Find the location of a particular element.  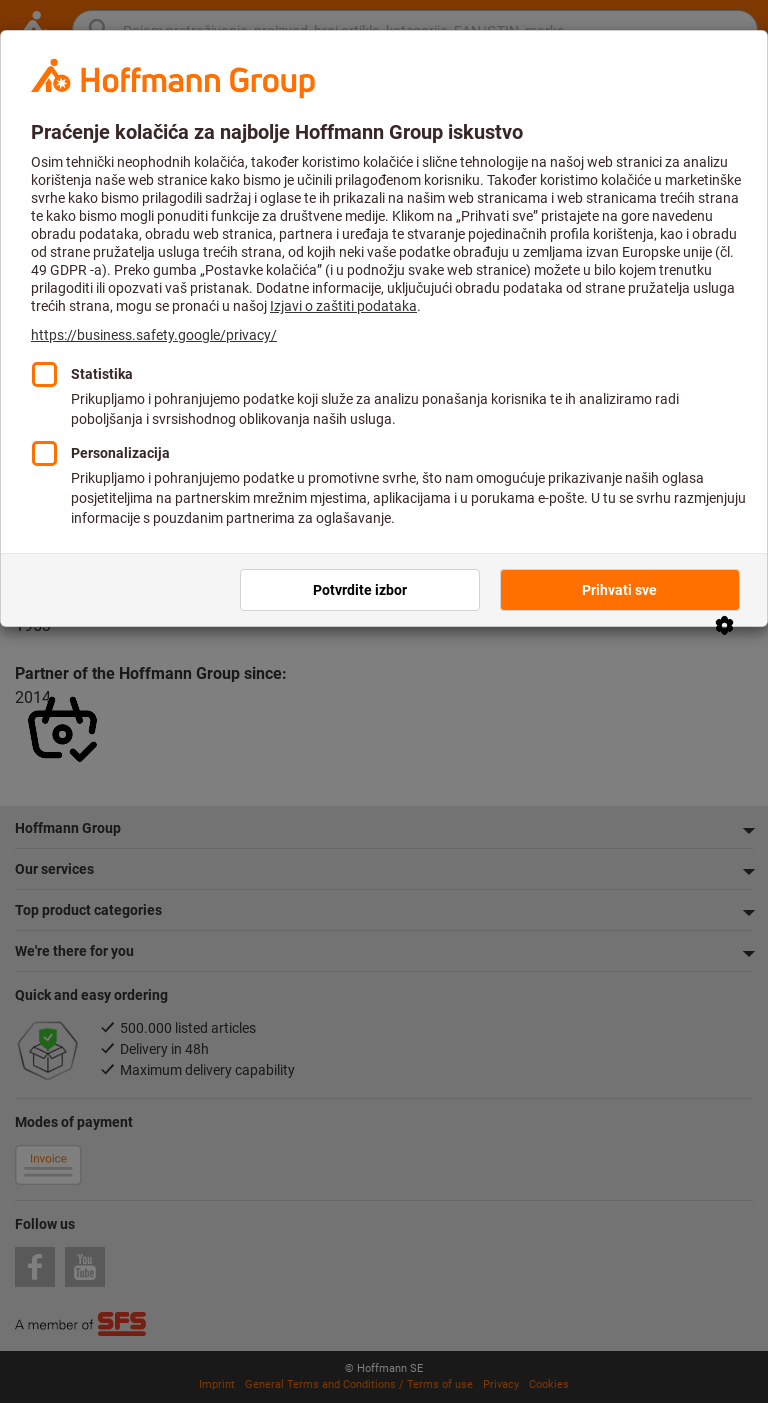

confirm items in your shopping basket is located at coordinates (62, 727).